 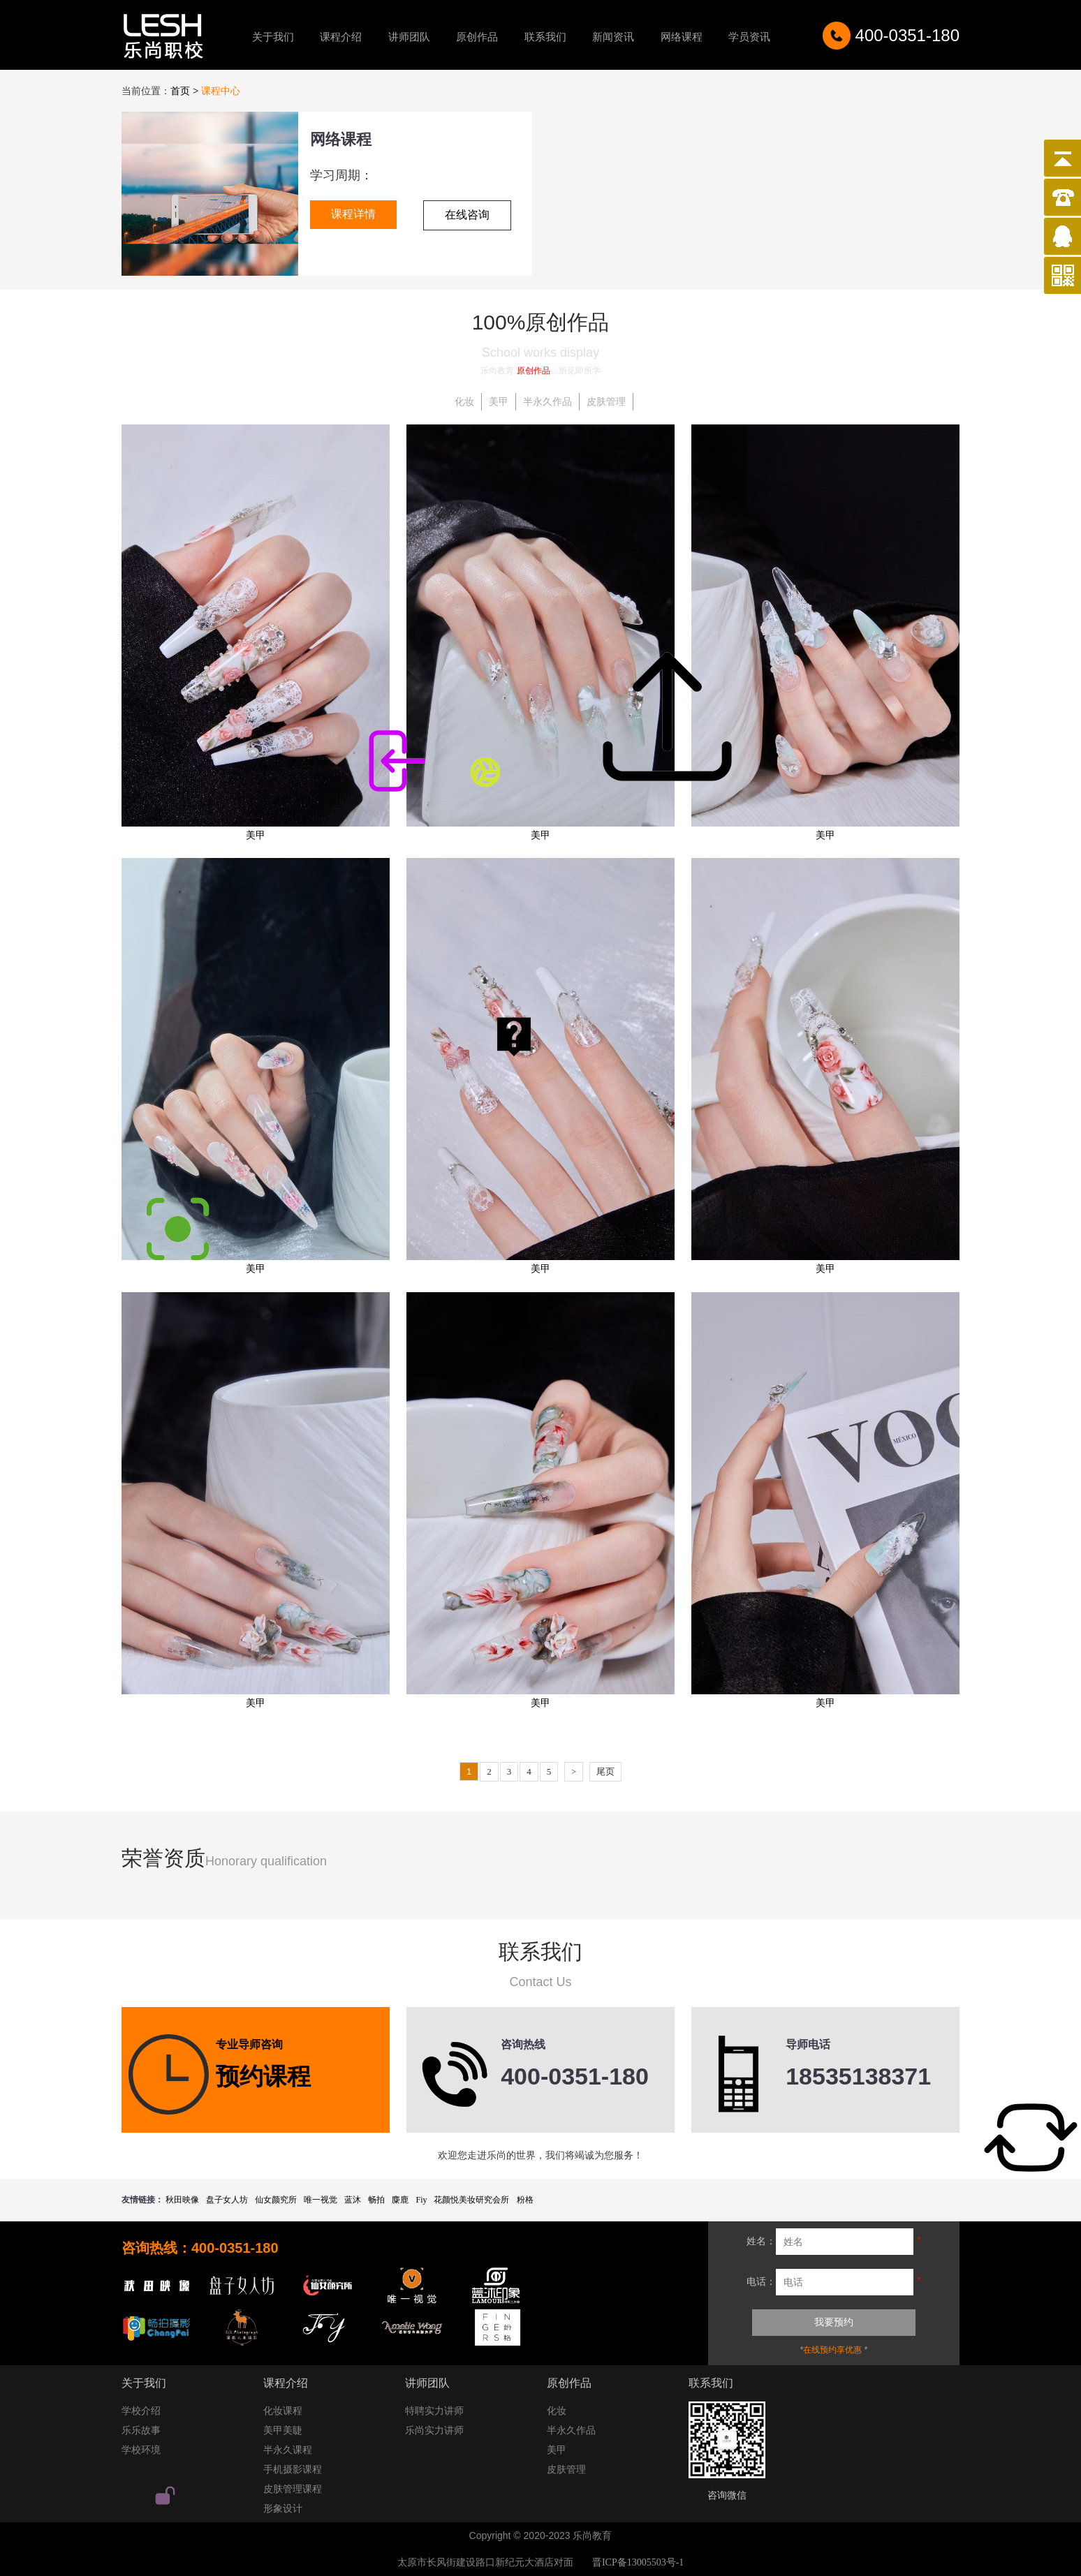 I want to click on upload a file or document, so click(x=667, y=716).